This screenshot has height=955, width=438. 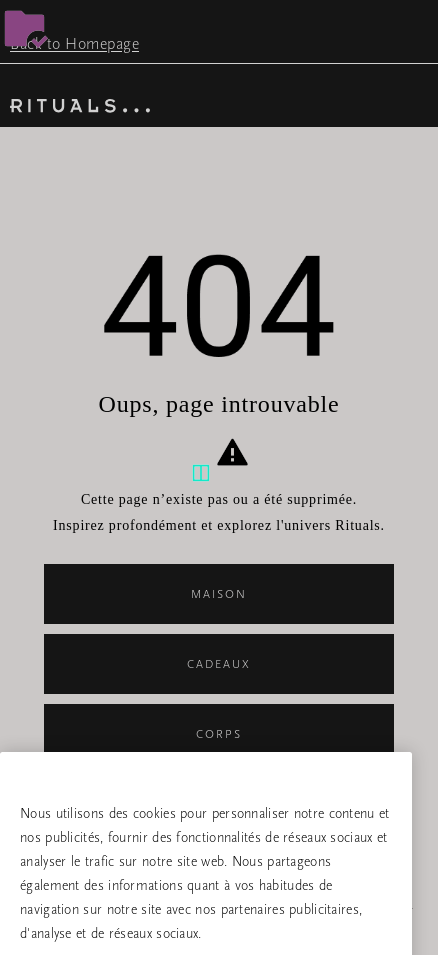 What do you see at coordinates (24, 28) in the screenshot?
I see `folder verified or approved` at bounding box center [24, 28].